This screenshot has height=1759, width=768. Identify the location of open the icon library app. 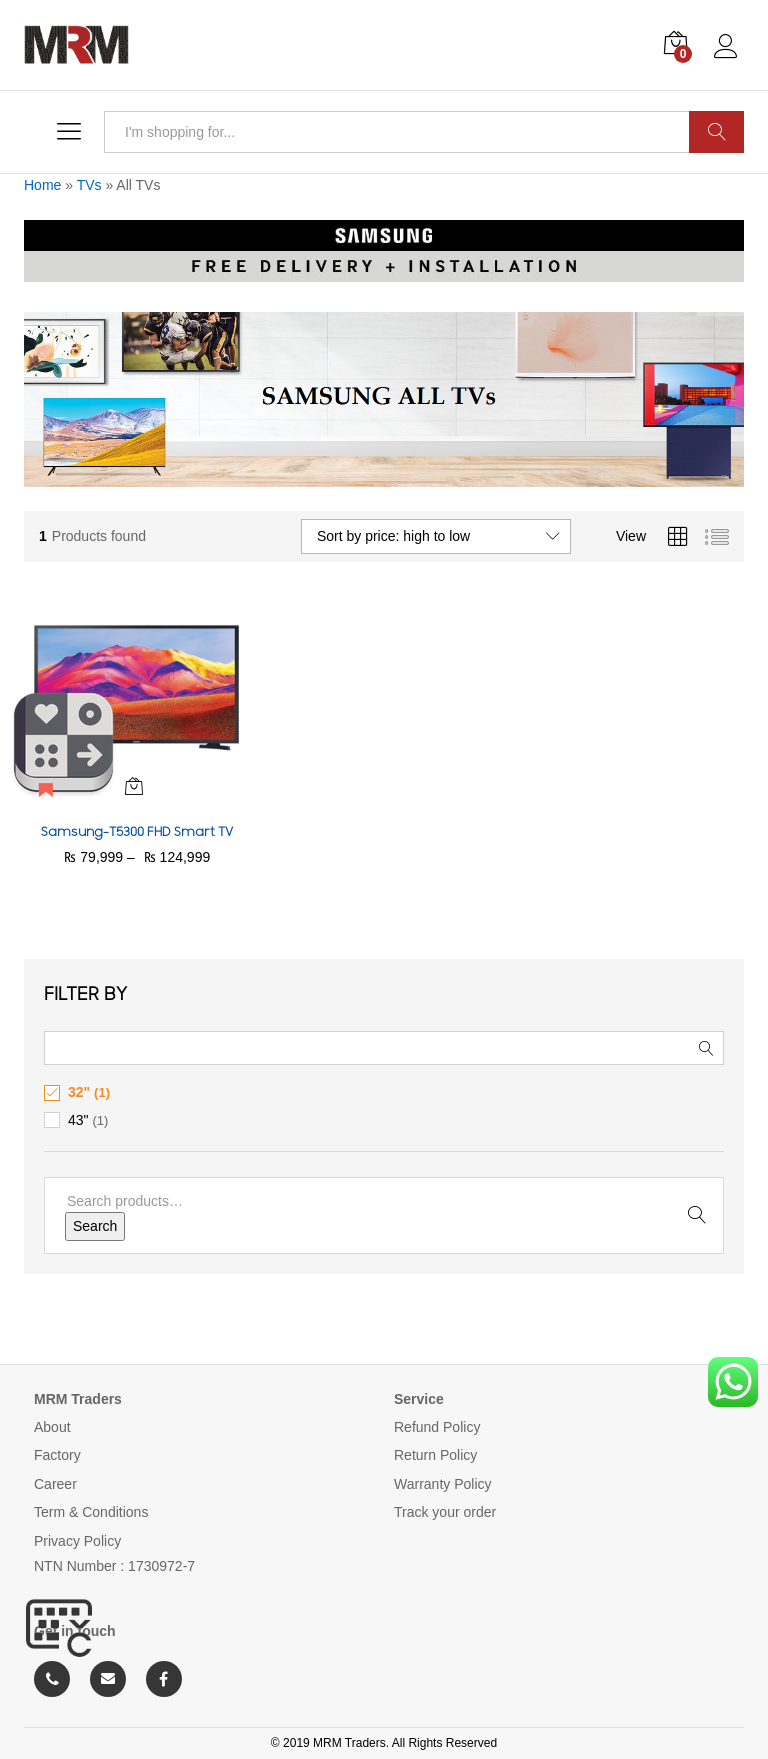
(63, 742).